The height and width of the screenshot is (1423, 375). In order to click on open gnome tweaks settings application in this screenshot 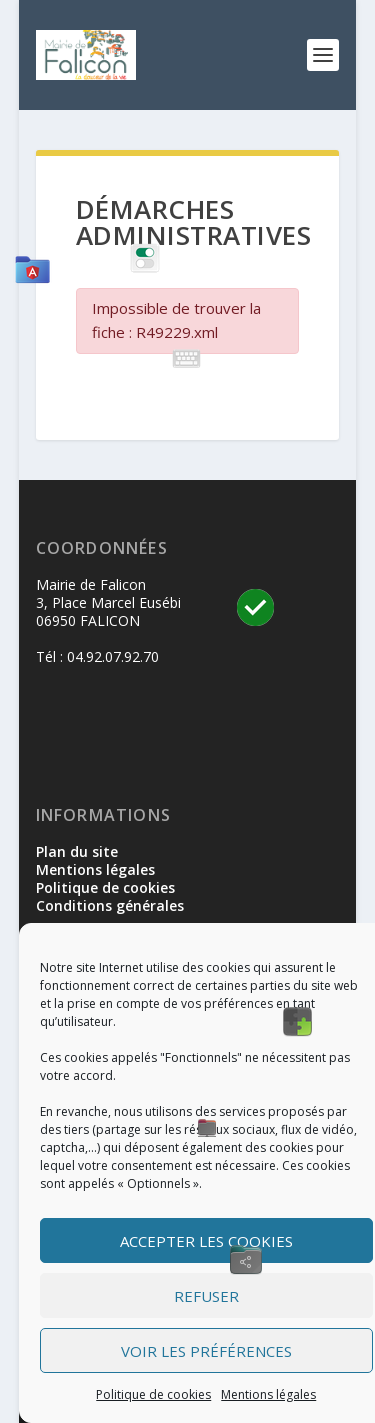, I will do `click(145, 258)`.